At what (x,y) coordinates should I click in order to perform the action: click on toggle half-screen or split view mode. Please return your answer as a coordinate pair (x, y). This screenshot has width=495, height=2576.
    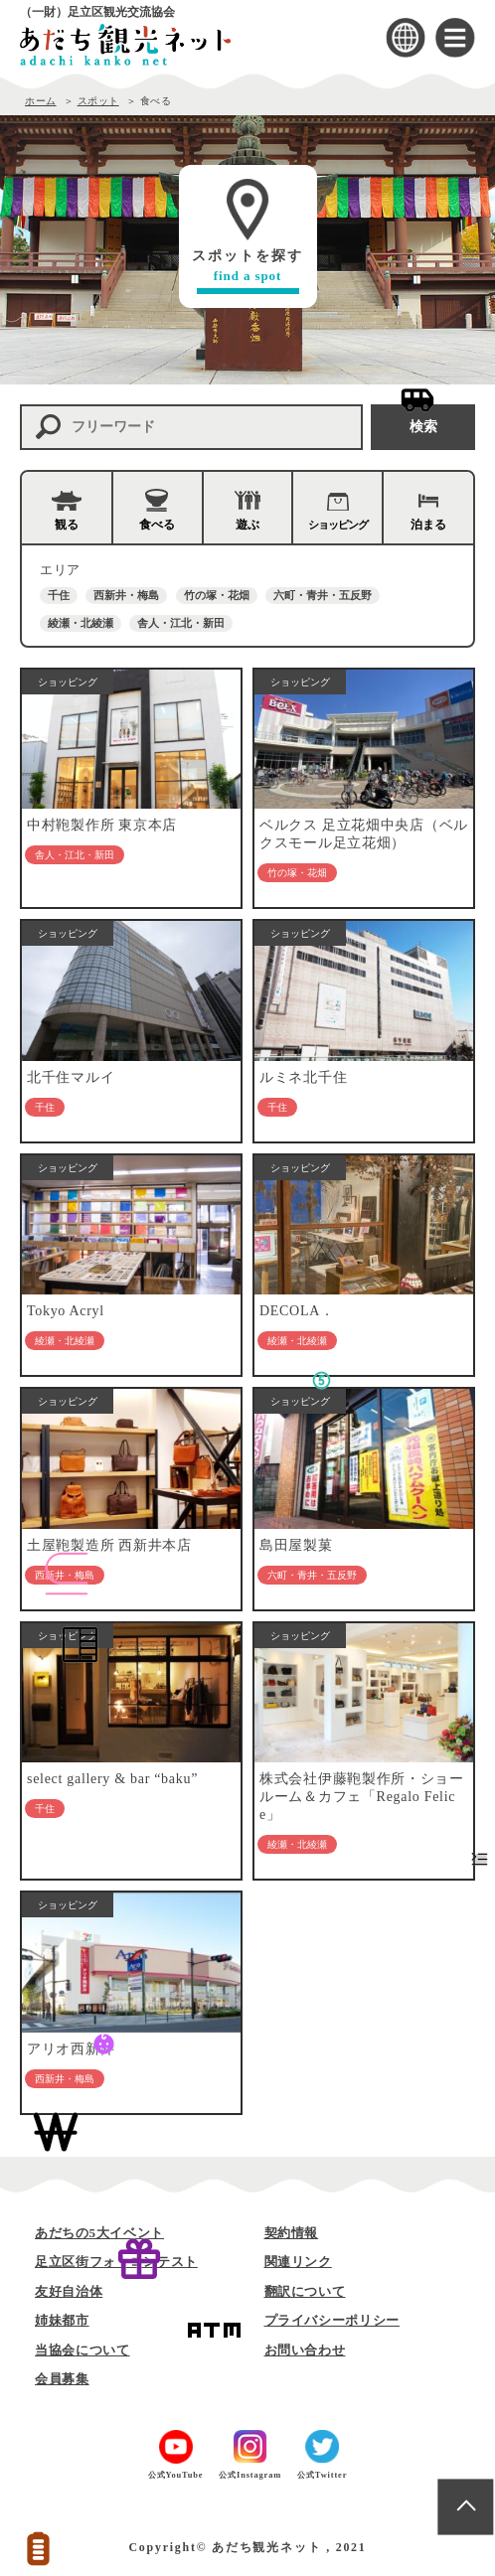
    Looking at the image, I should click on (80, 1644).